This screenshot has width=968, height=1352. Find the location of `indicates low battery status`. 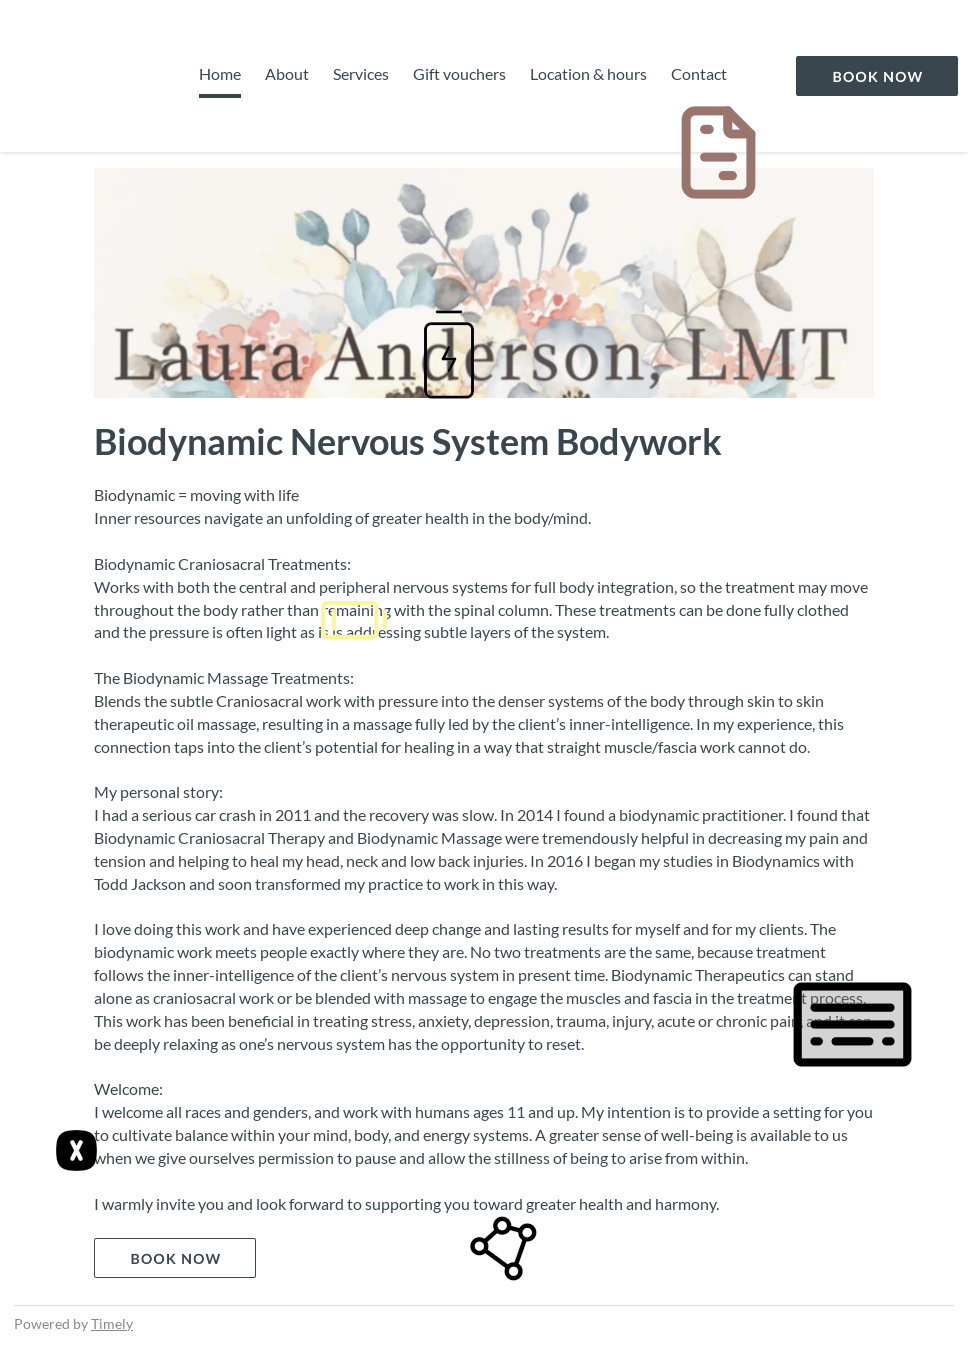

indicates low battery status is located at coordinates (353, 620).